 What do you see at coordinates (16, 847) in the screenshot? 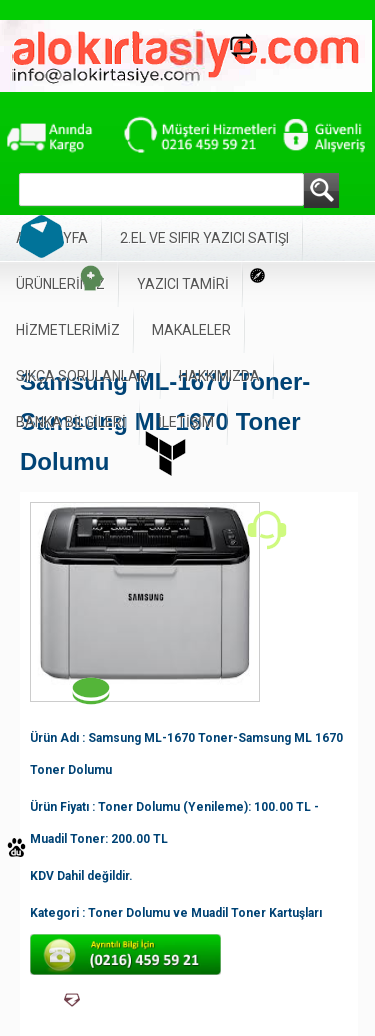
I see `open Baidu search engine` at bounding box center [16, 847].